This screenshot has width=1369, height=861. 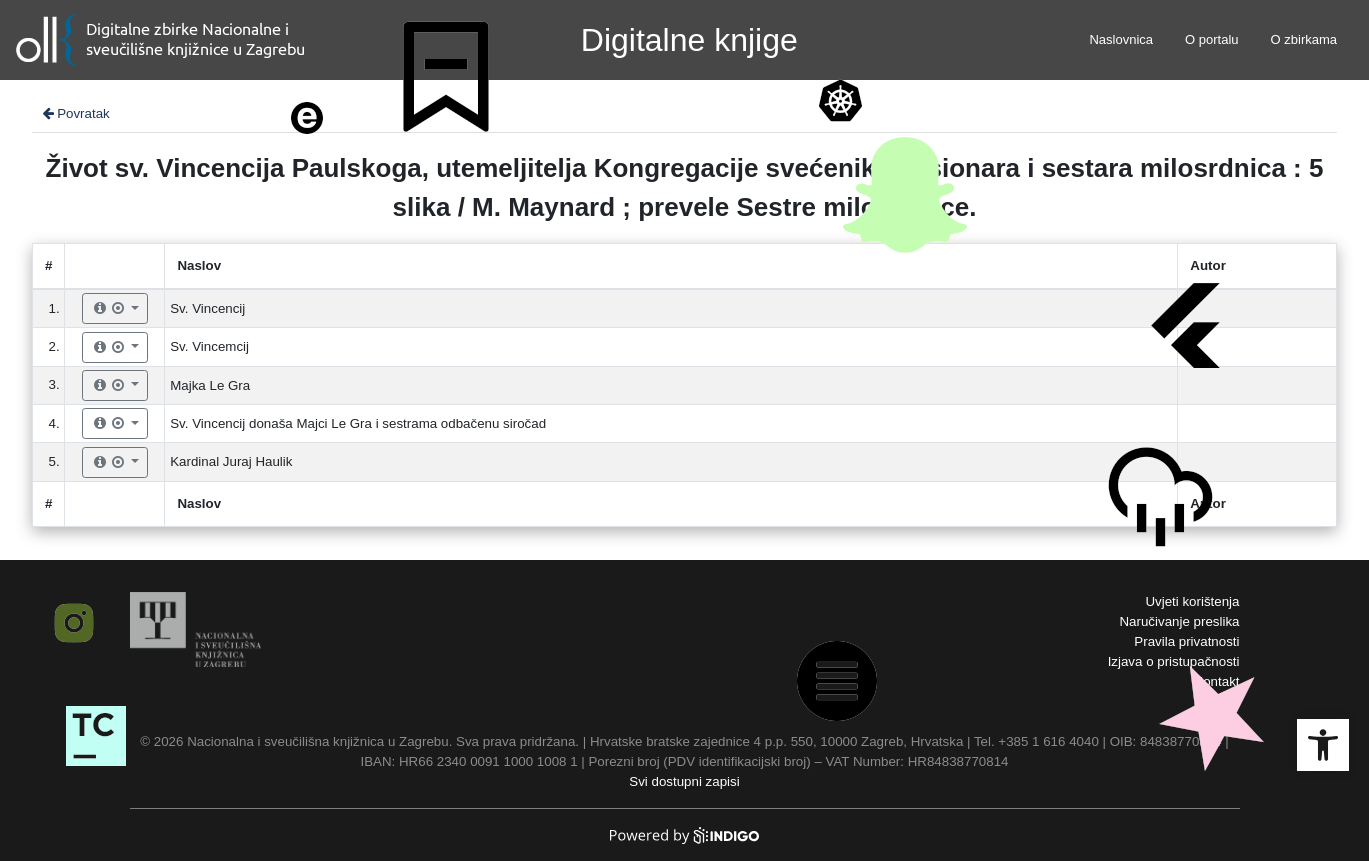 I want to click on indicates heavy rain or showers in weather forecast, so click(x=1160, y=494).